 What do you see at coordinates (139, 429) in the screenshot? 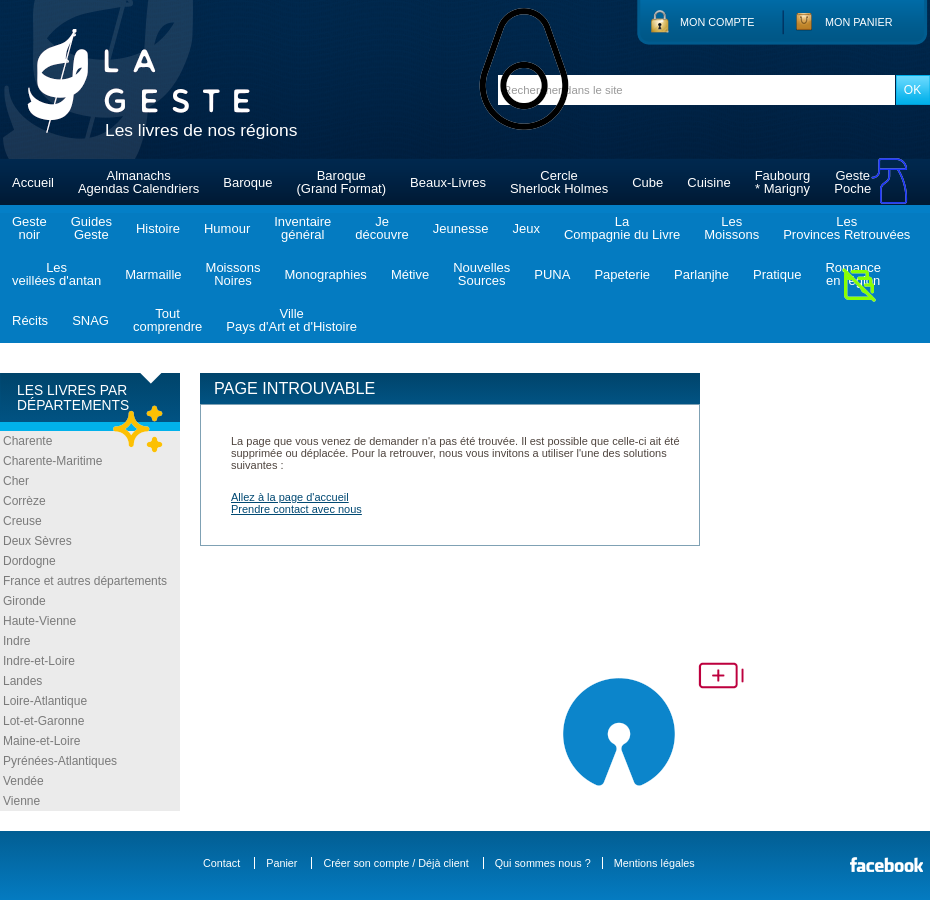
I see `indicates AI-generated or enhanced content` at bounding box center [139, 429].